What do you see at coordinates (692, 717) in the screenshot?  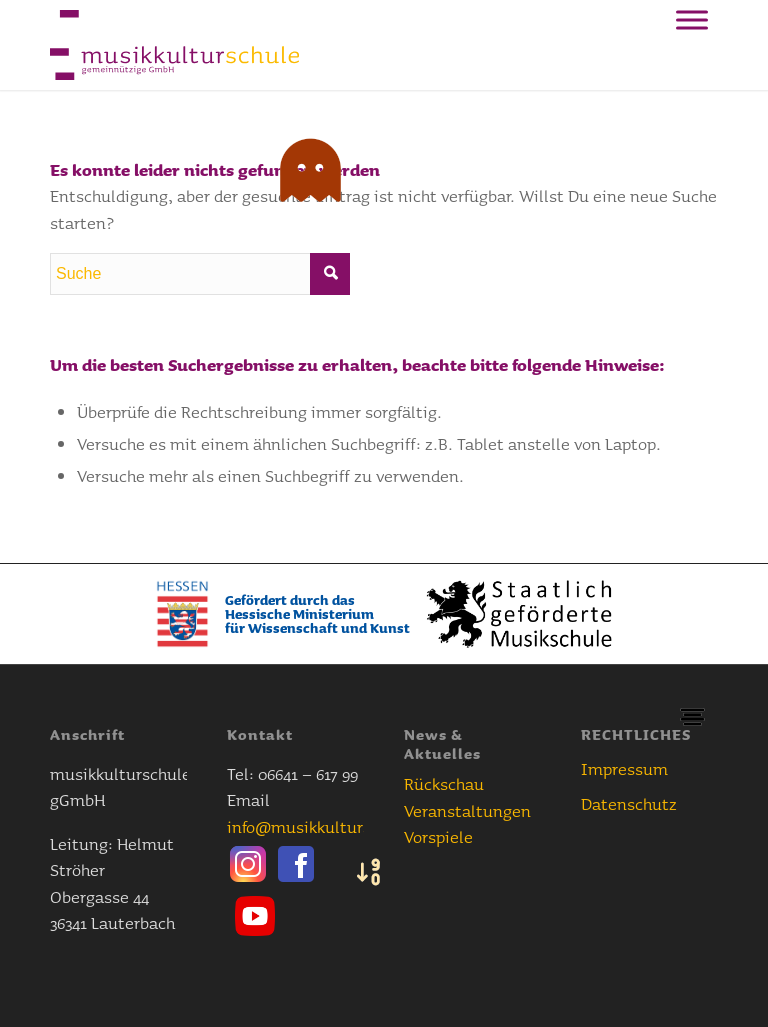 I see `center align text` at bounding box center [692, 717].